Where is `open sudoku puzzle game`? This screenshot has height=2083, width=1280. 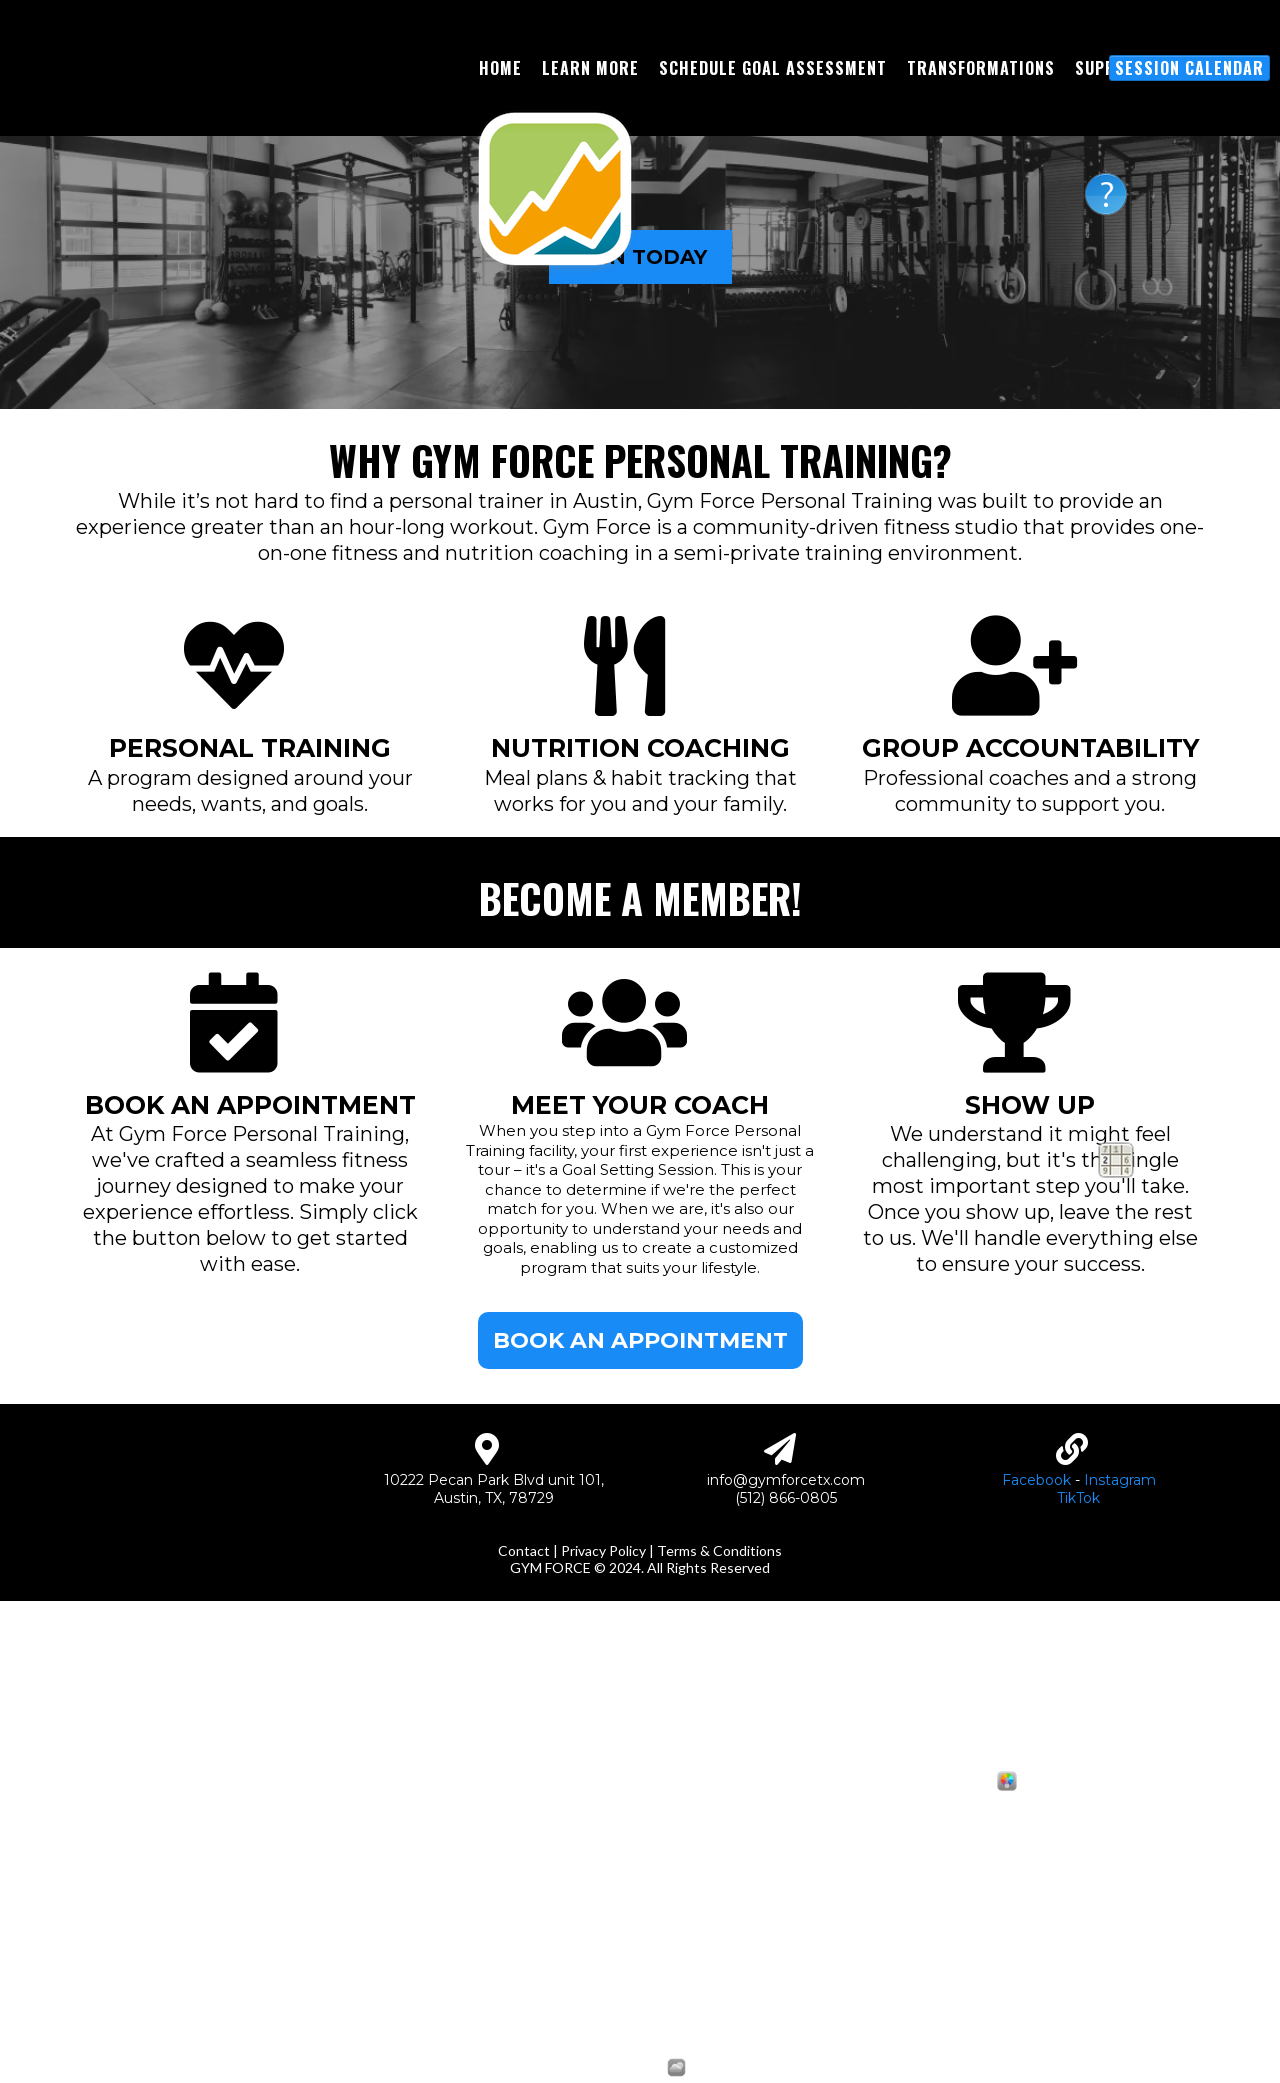
open sudoku puzzle game is located at coordinates (1116, 1160).